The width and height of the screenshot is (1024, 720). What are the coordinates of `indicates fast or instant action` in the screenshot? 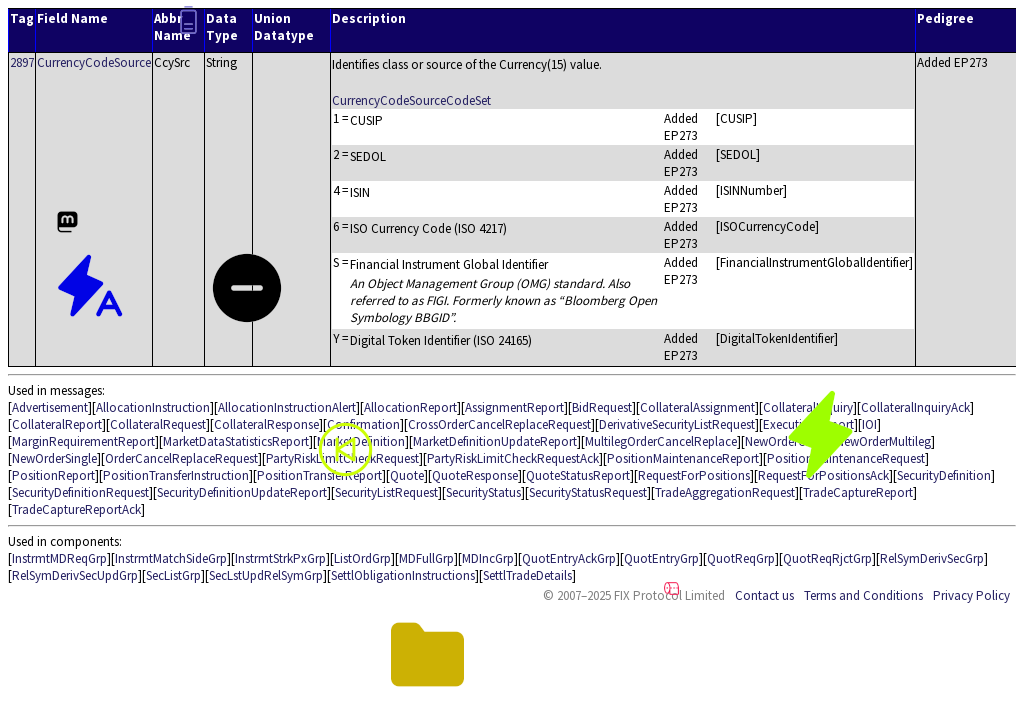 It's located at (820, 434).